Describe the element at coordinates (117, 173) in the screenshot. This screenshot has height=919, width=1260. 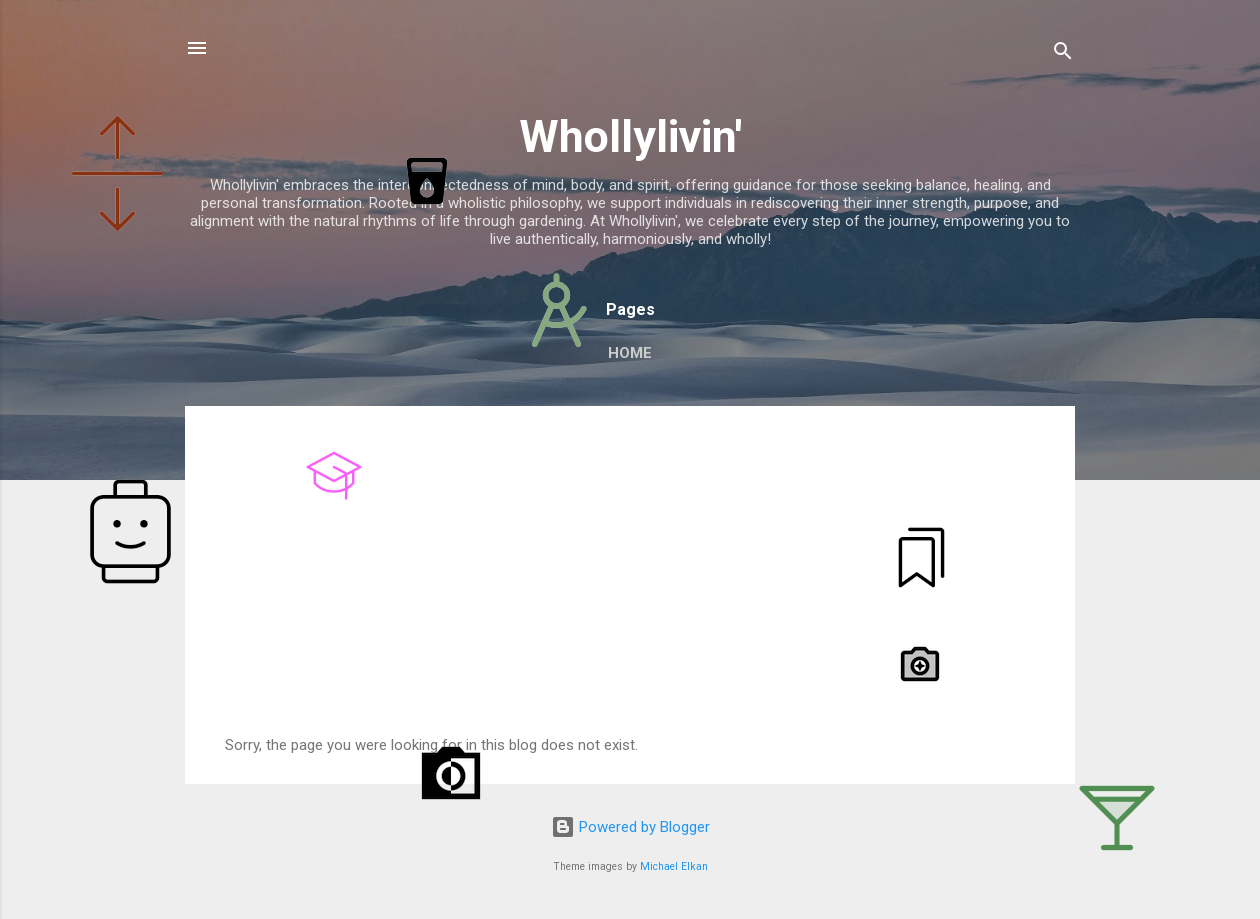
I see `expand content vertically` at that location.